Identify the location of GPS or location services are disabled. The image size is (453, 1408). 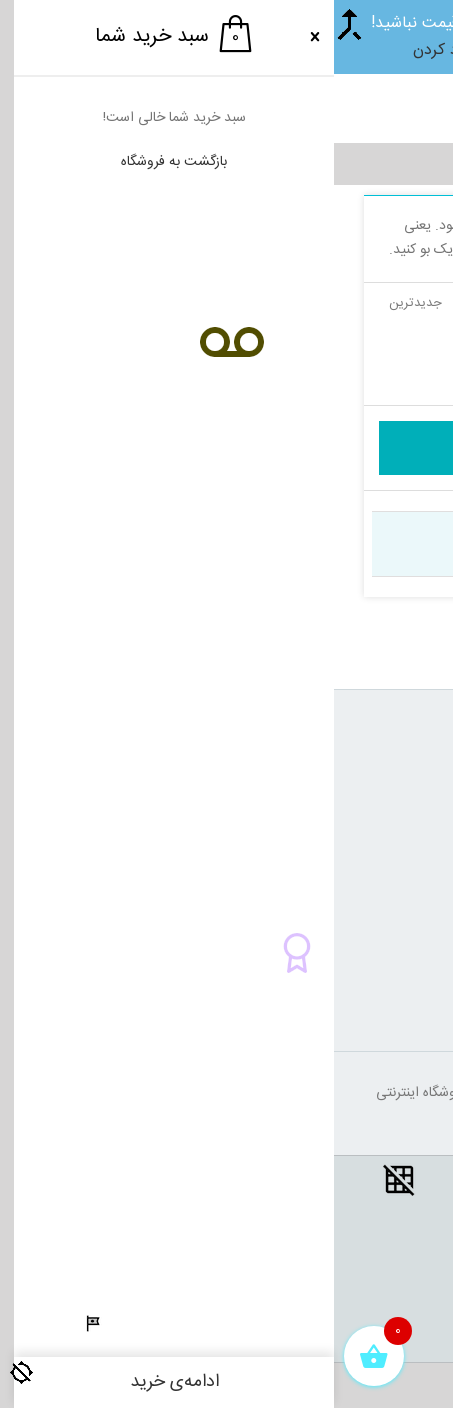
(21, 1372).